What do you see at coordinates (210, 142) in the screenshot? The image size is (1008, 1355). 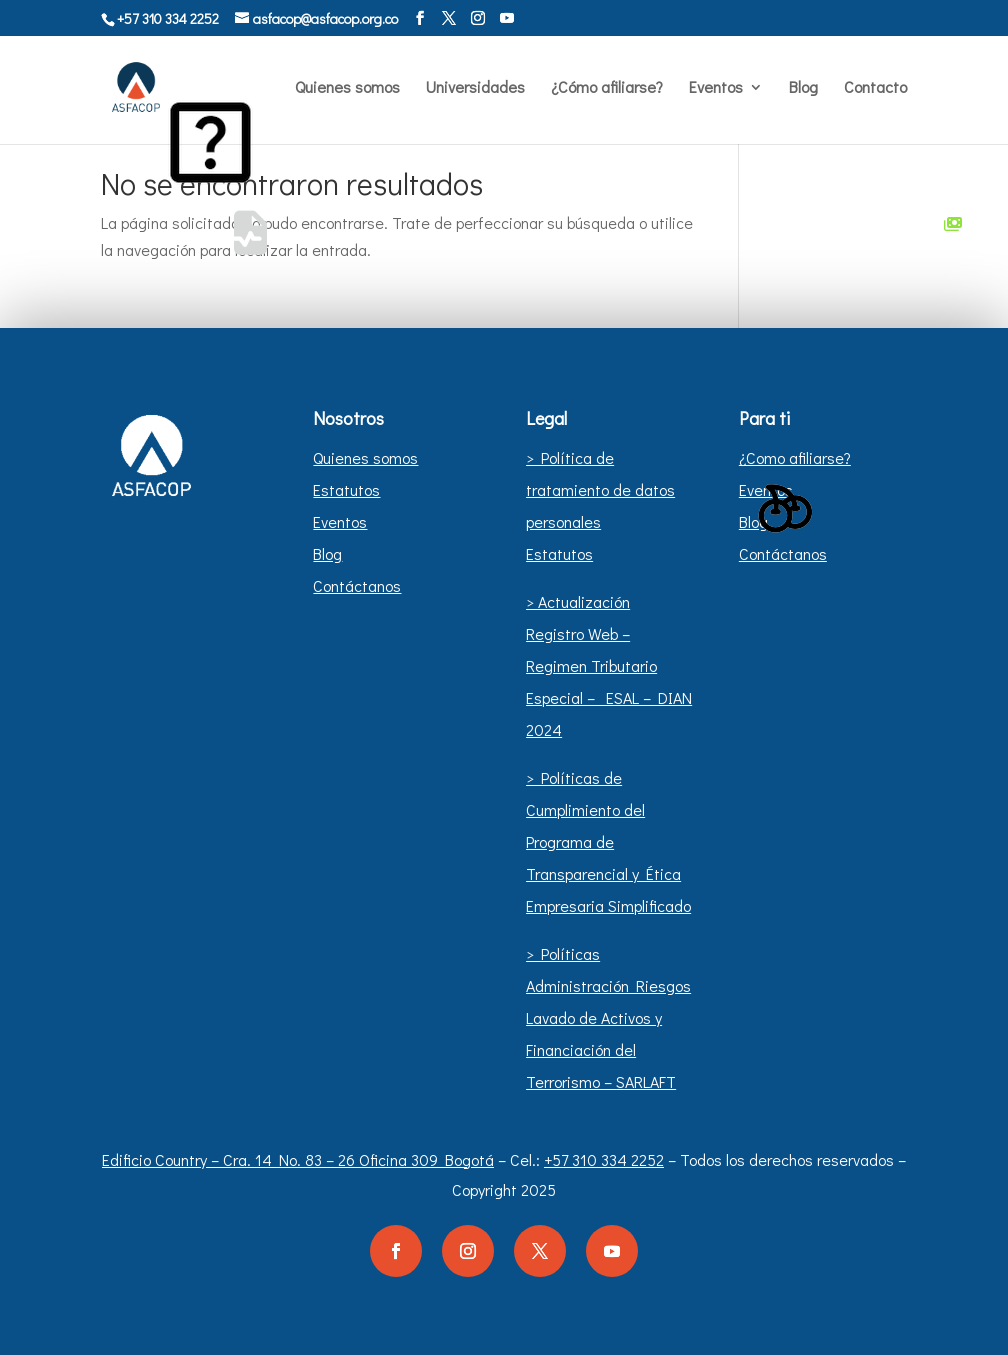 I see `access help center or support resources` at bounding box center [210, 142].